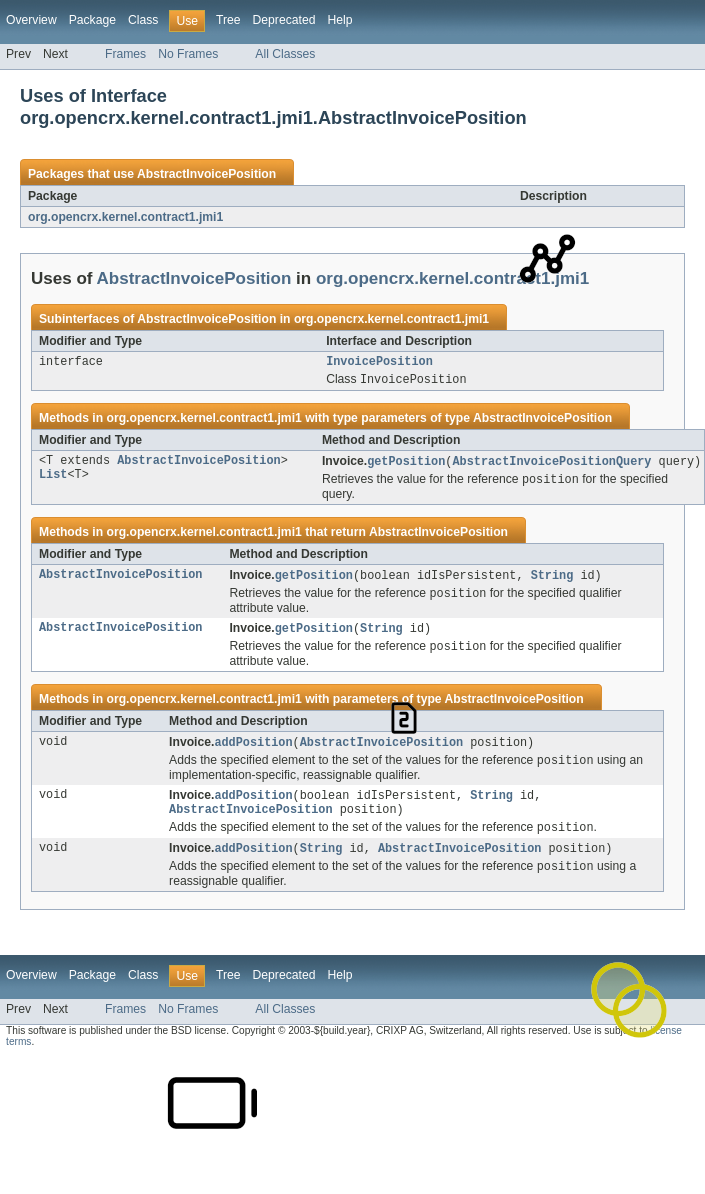  Describe the element at coordinates (629, 1000) in the screenshot. I see `exclude overlapping elements from selection` at that location.